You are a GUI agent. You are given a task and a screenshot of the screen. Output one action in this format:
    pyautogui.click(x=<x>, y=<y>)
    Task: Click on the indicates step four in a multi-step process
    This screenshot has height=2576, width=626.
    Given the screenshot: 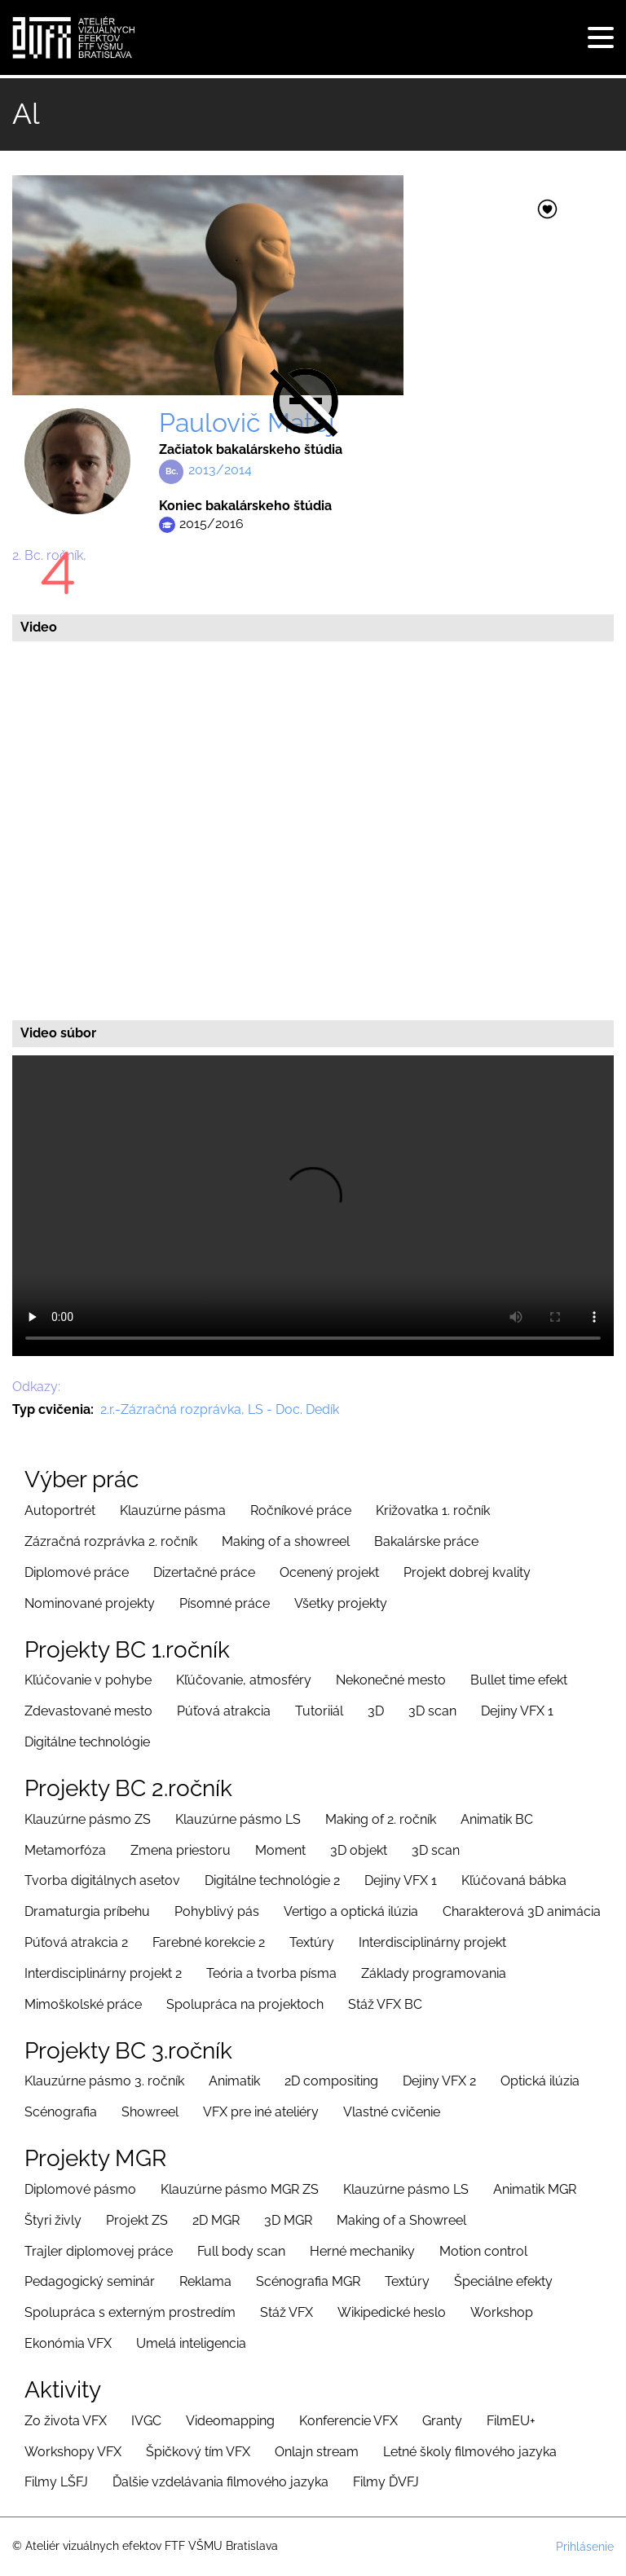 What is the action you would take?
    pyautogui.click(x=59, y=573)
    